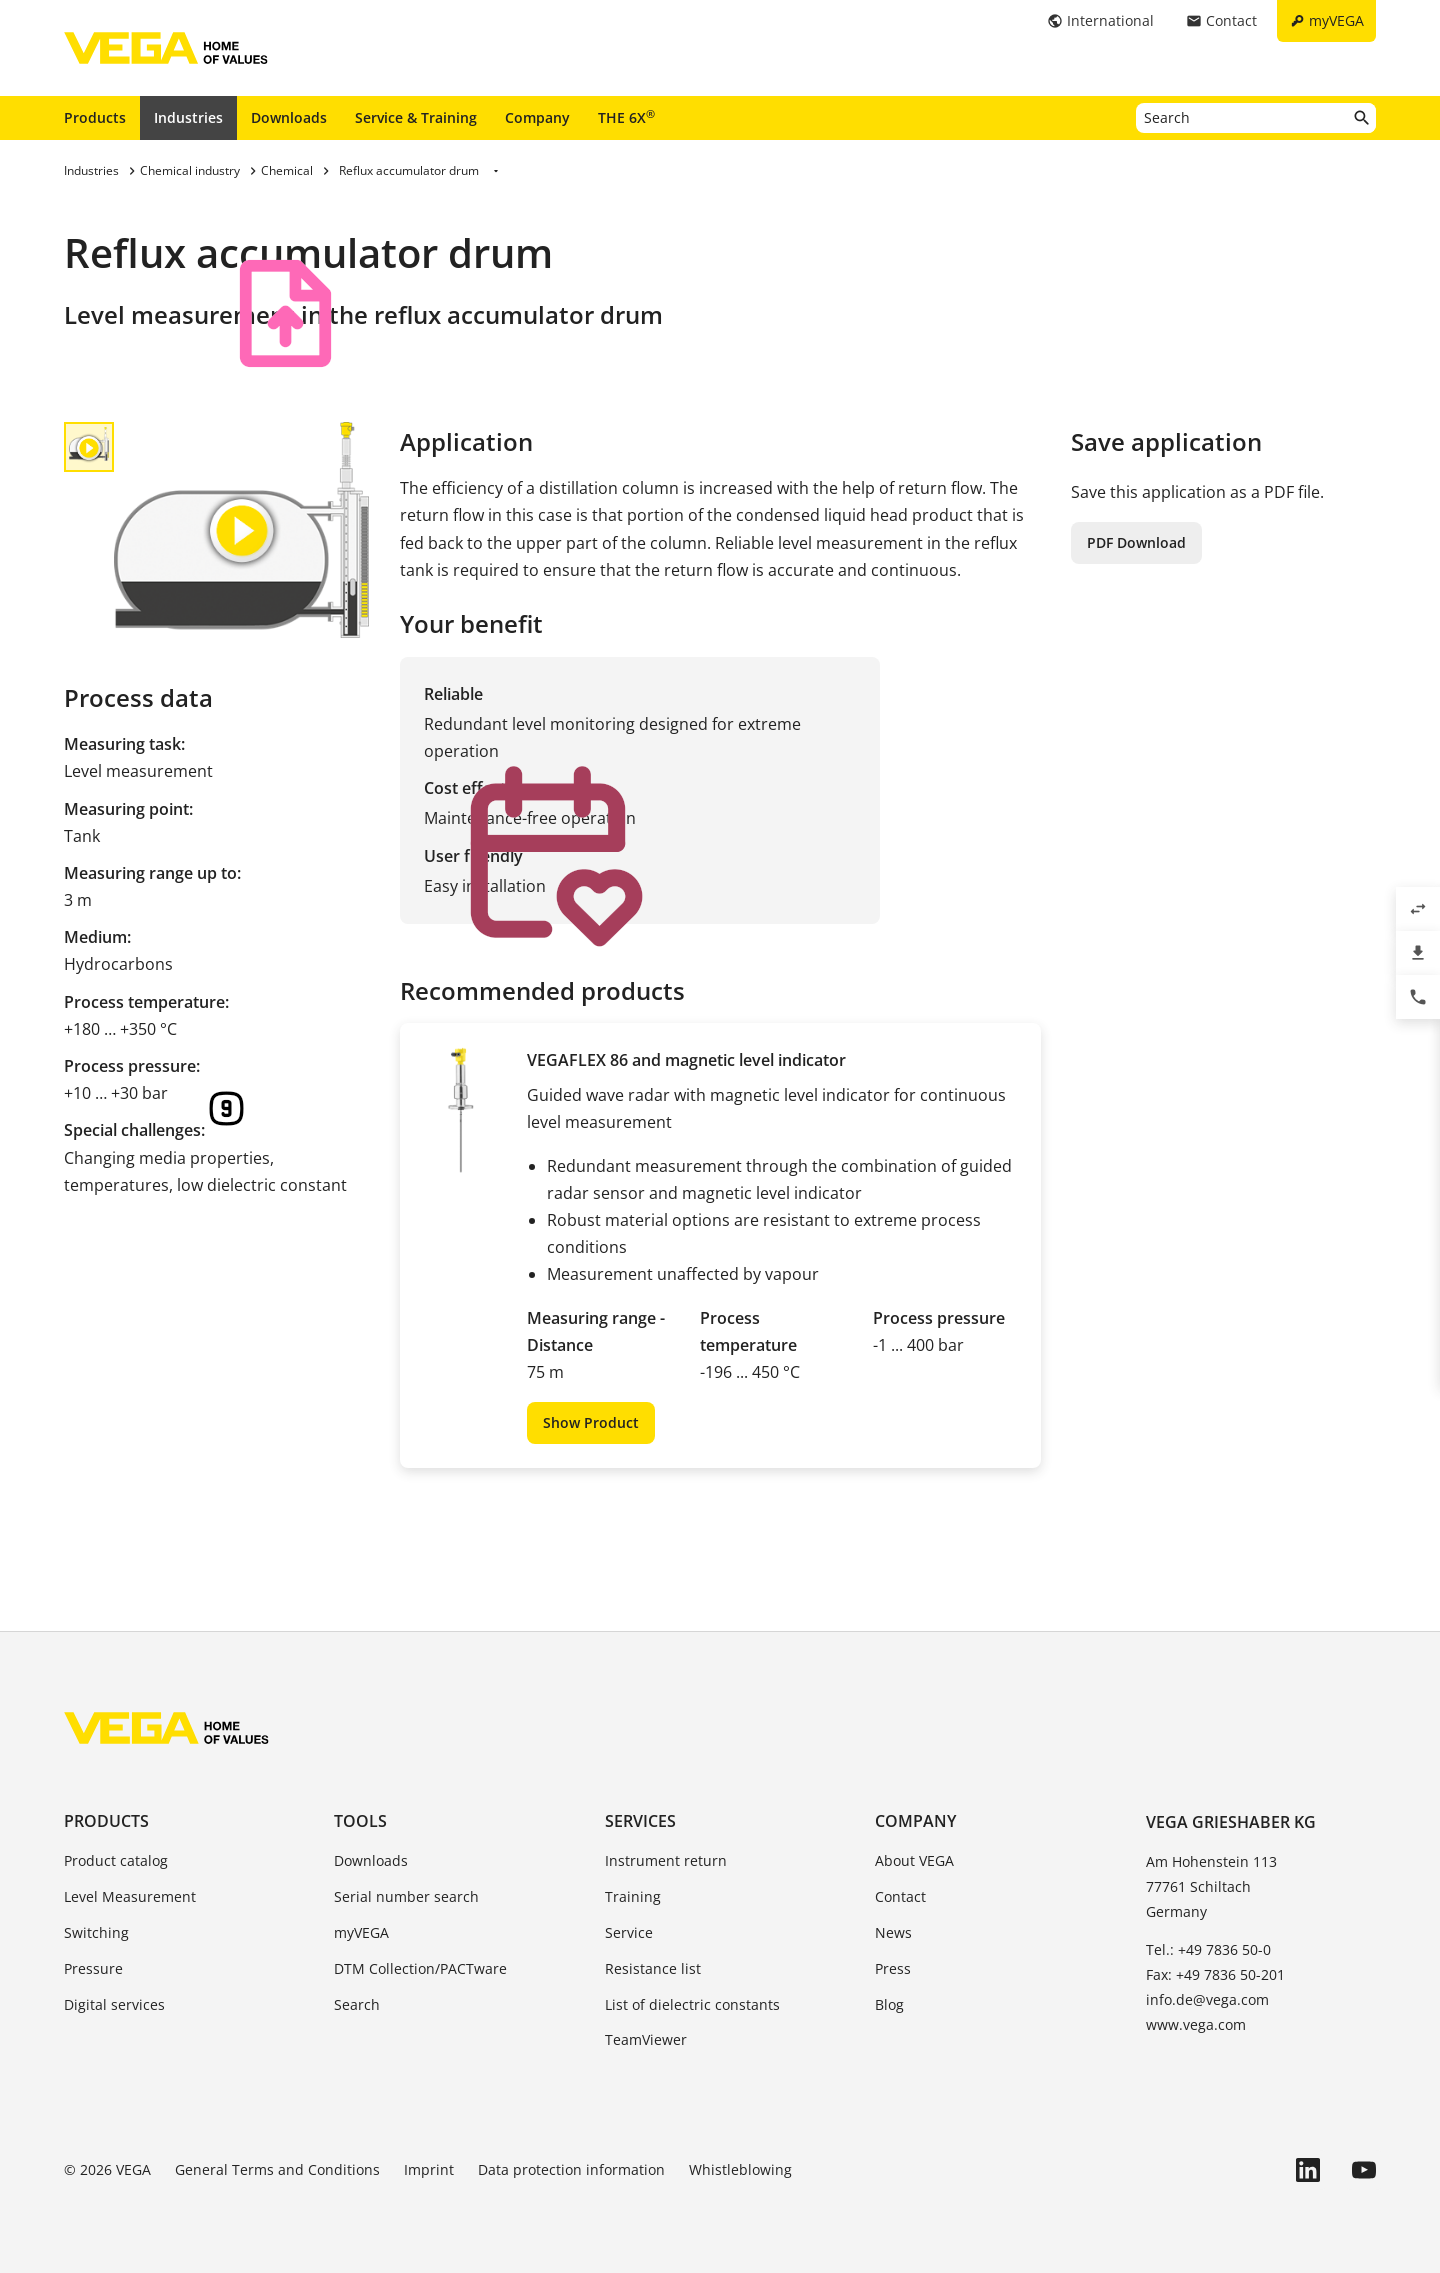 This screenshot has height=2273, width=1440. What do you see at coordinates (226, 1108) in the screenshot?
I see `indicates 9 items or notifications` at bounding box center [226, 1108].